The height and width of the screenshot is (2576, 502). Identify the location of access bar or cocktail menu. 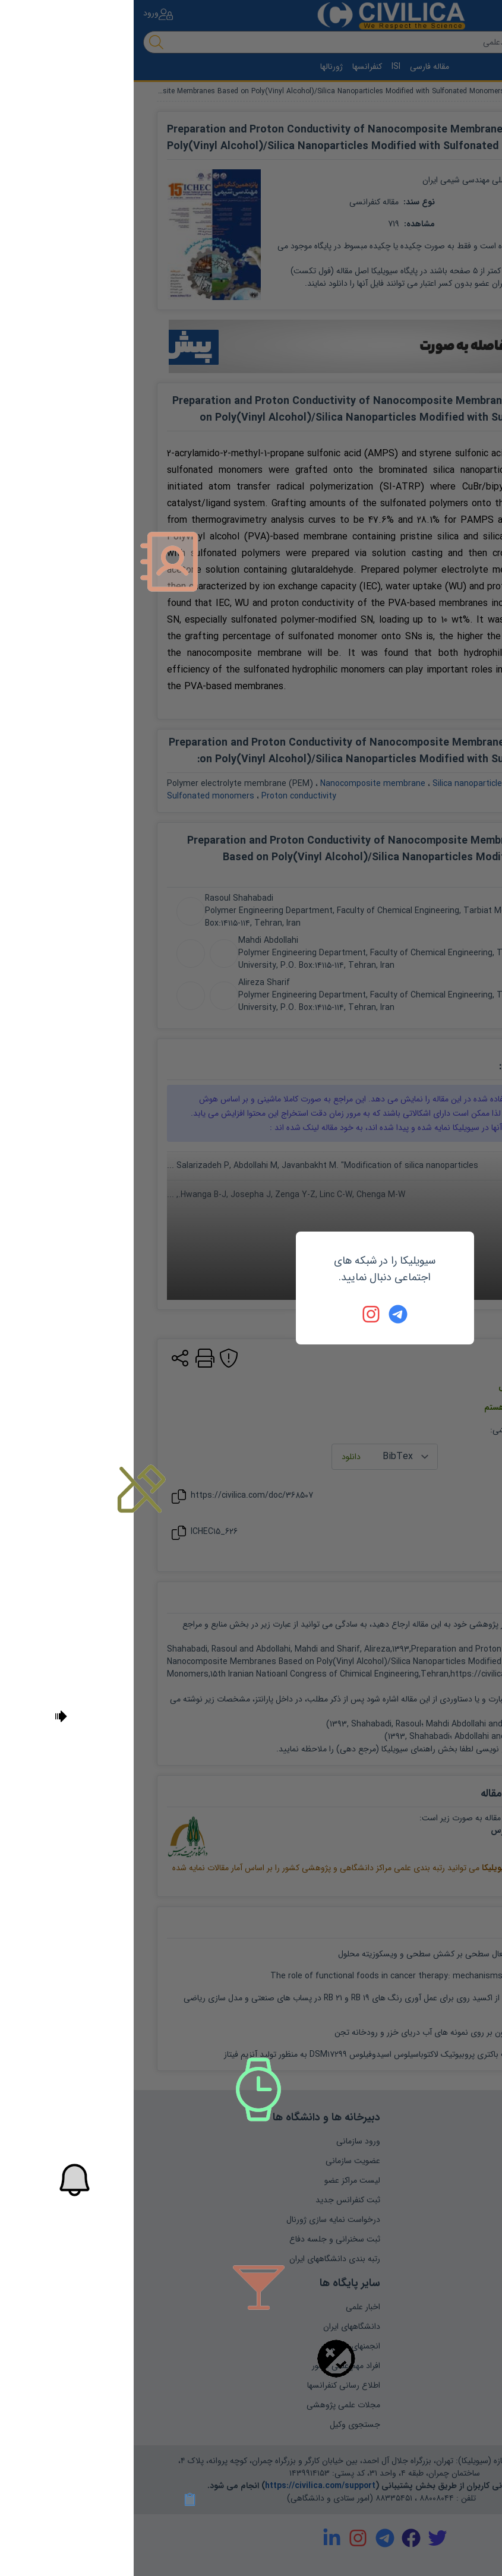
(258, 2287).